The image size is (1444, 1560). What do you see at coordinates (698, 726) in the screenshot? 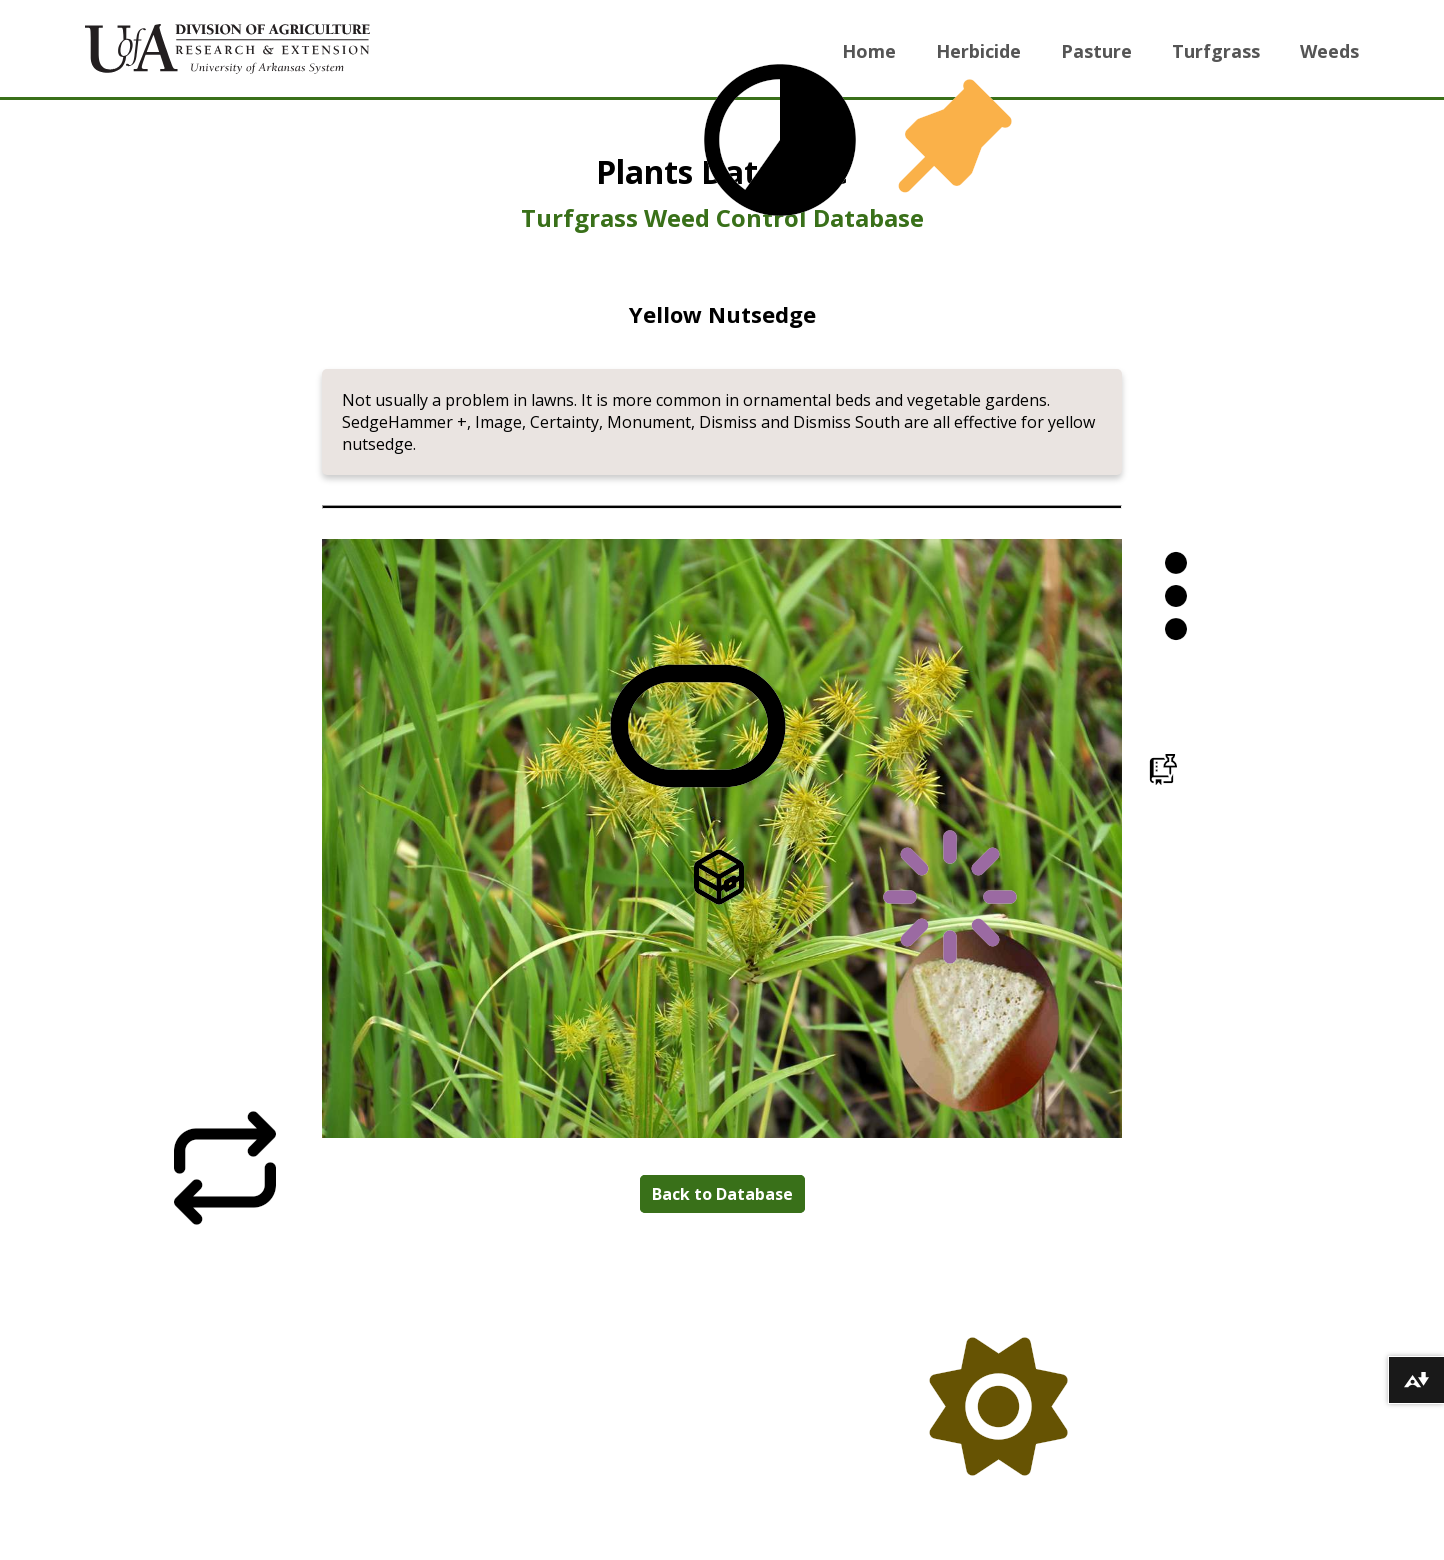
I see `medication or pill tracker` at bounding box center [698, 726].